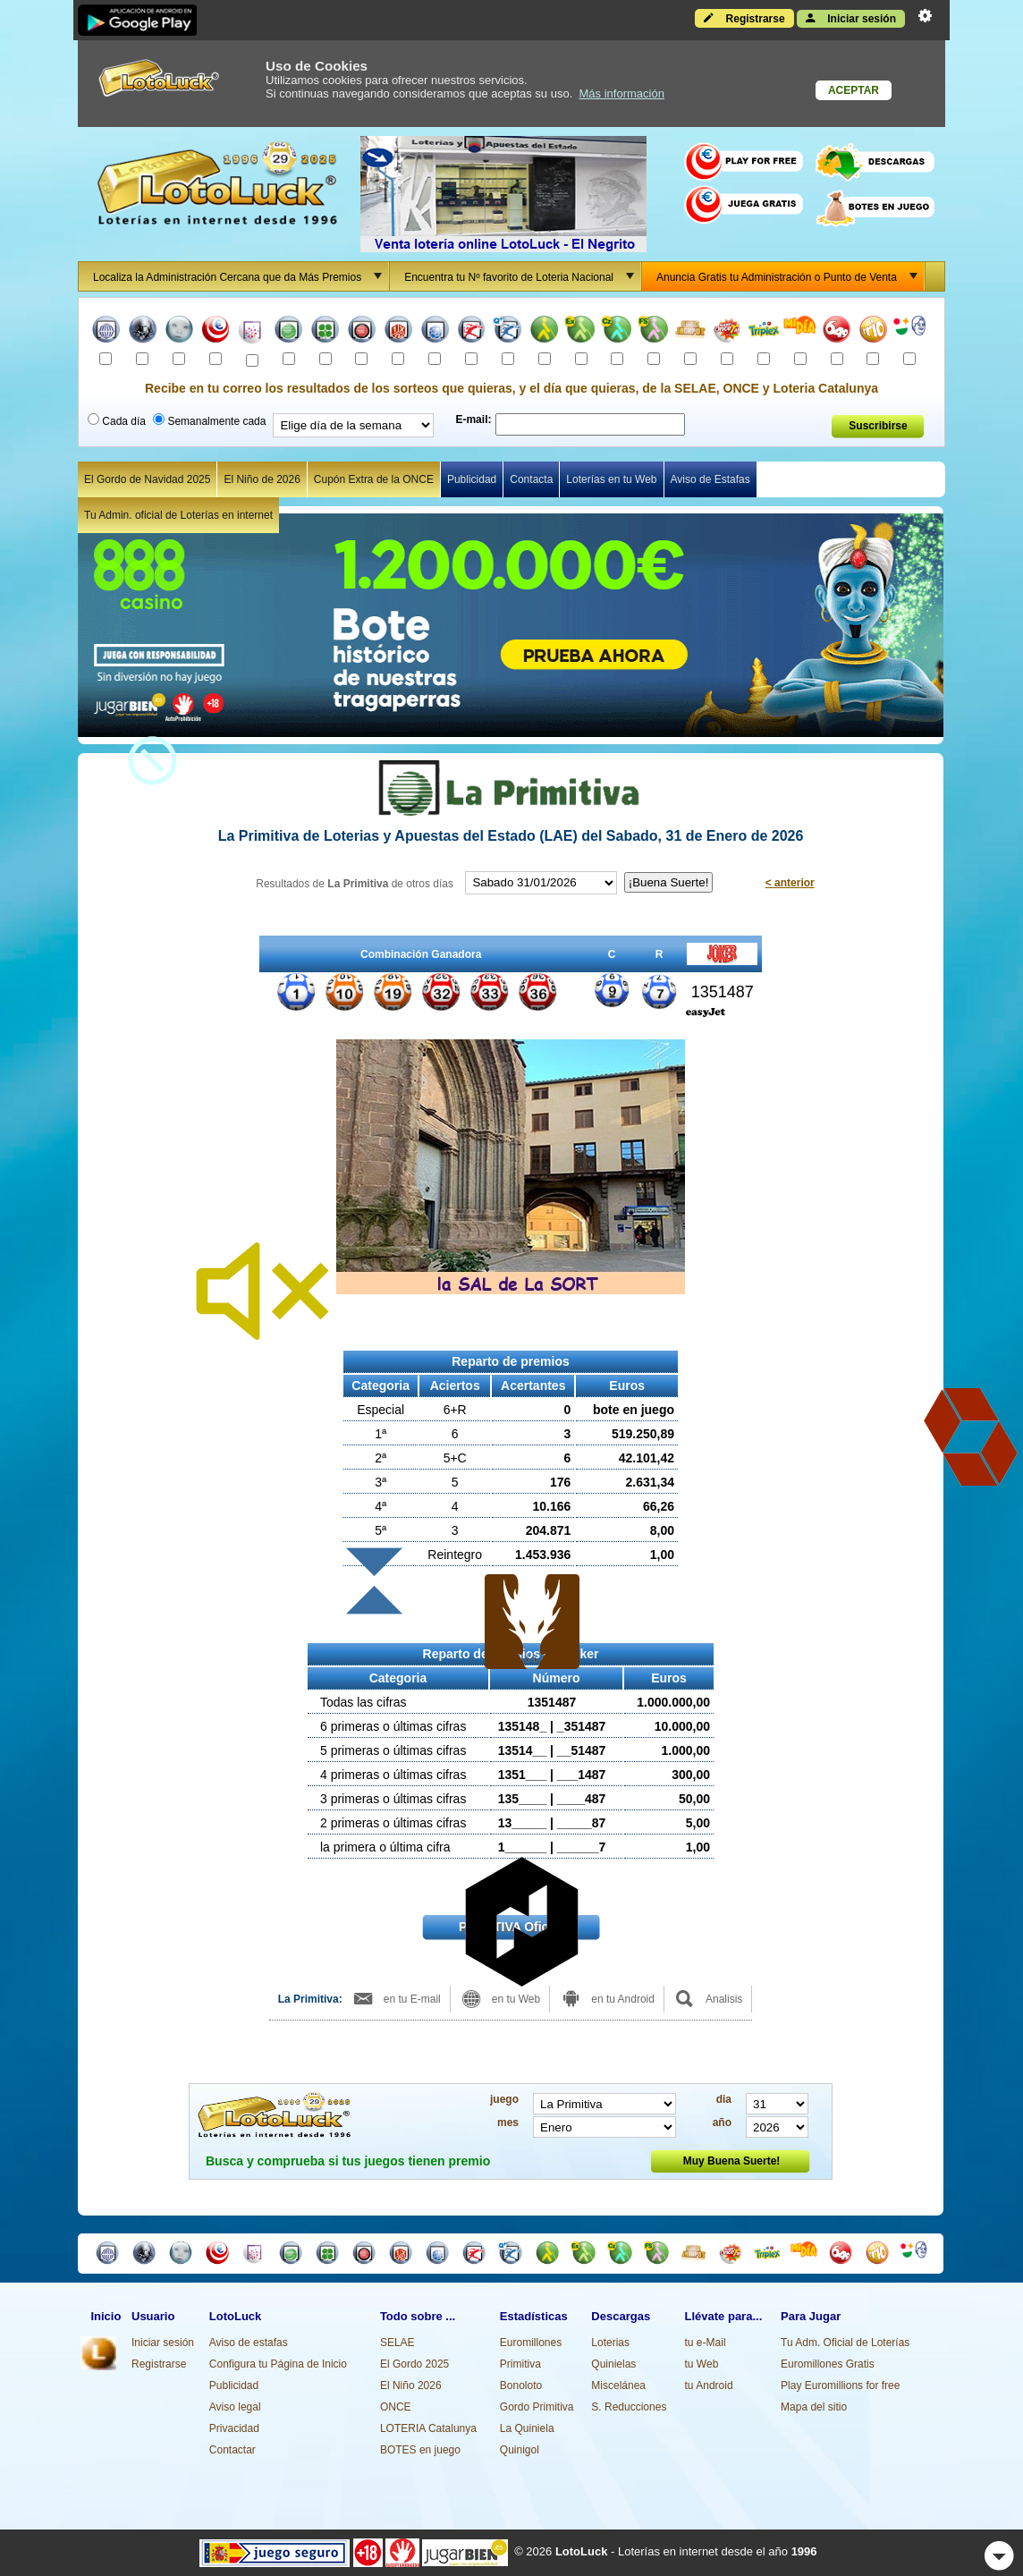 The height and width of the screenshot is (2576, 1023). What do you see at coordinates (259, 1291) in the screenshot?
I see `mute audio or sound` at bounding box center [259, 1291].